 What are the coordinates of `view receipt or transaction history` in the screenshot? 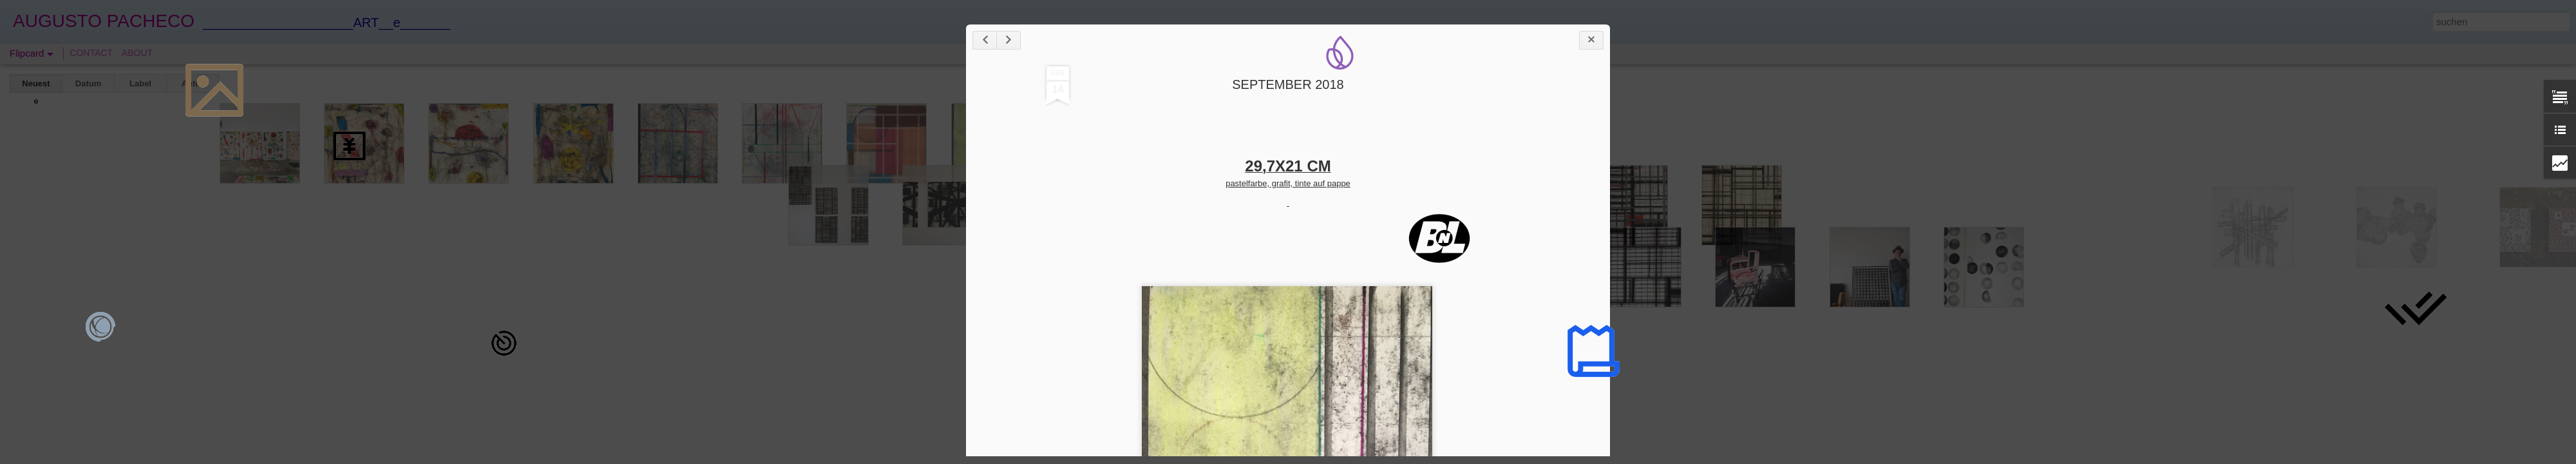 It's located at (1591, 351).